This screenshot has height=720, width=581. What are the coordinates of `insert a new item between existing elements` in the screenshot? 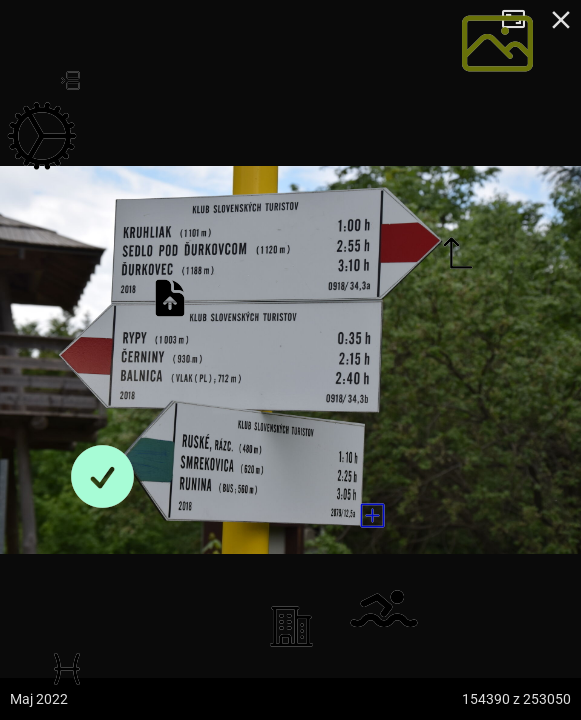 It's located at (70, 80).